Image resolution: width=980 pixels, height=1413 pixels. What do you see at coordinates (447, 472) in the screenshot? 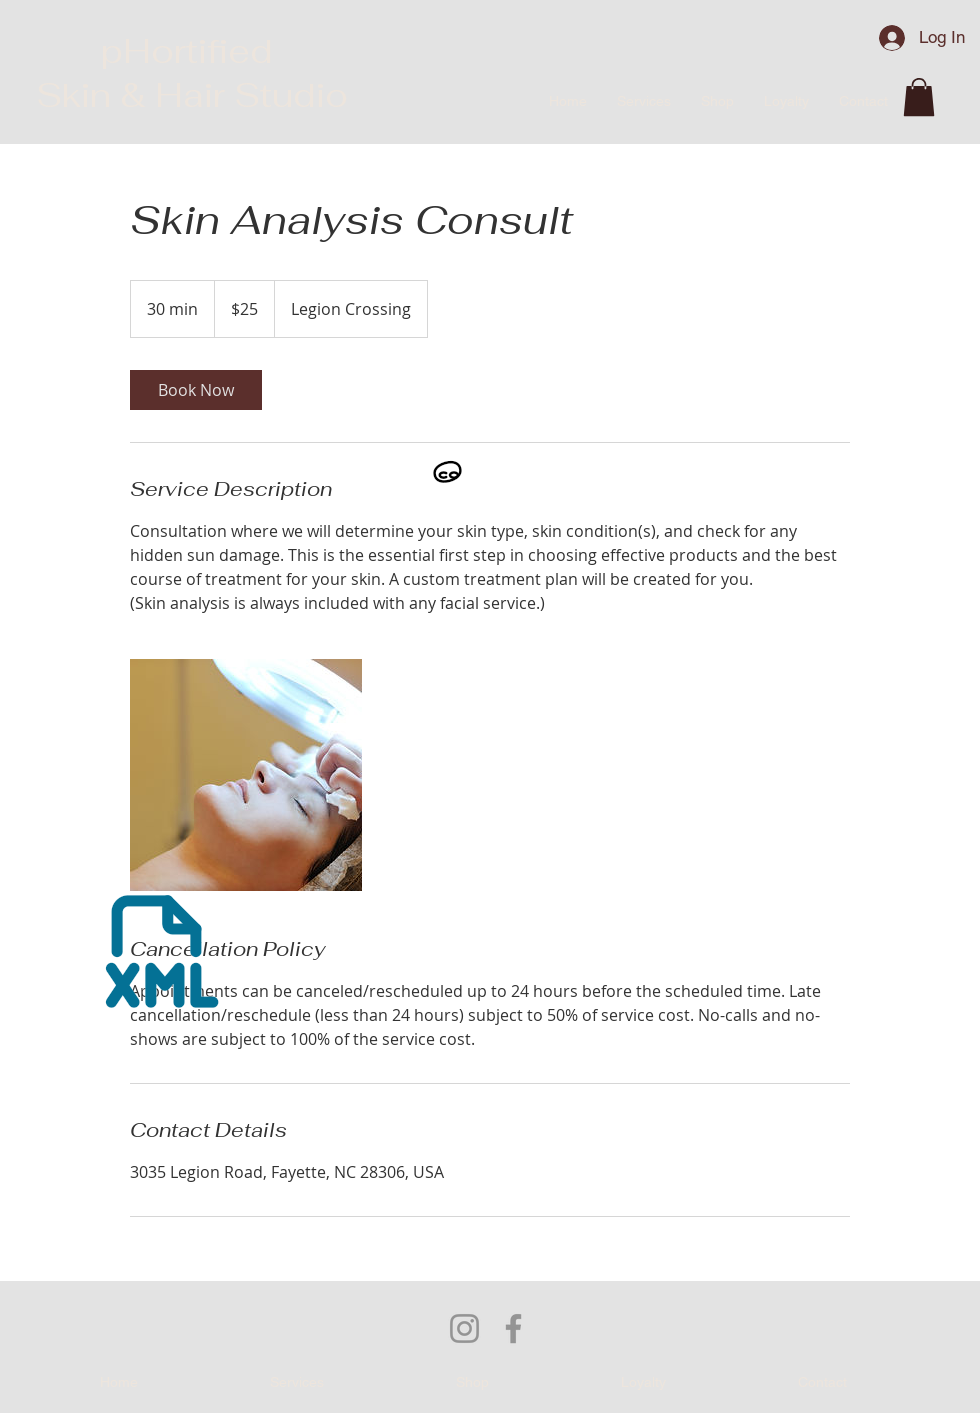
I see `open cohost social media app` at bounding box center [447, 472].